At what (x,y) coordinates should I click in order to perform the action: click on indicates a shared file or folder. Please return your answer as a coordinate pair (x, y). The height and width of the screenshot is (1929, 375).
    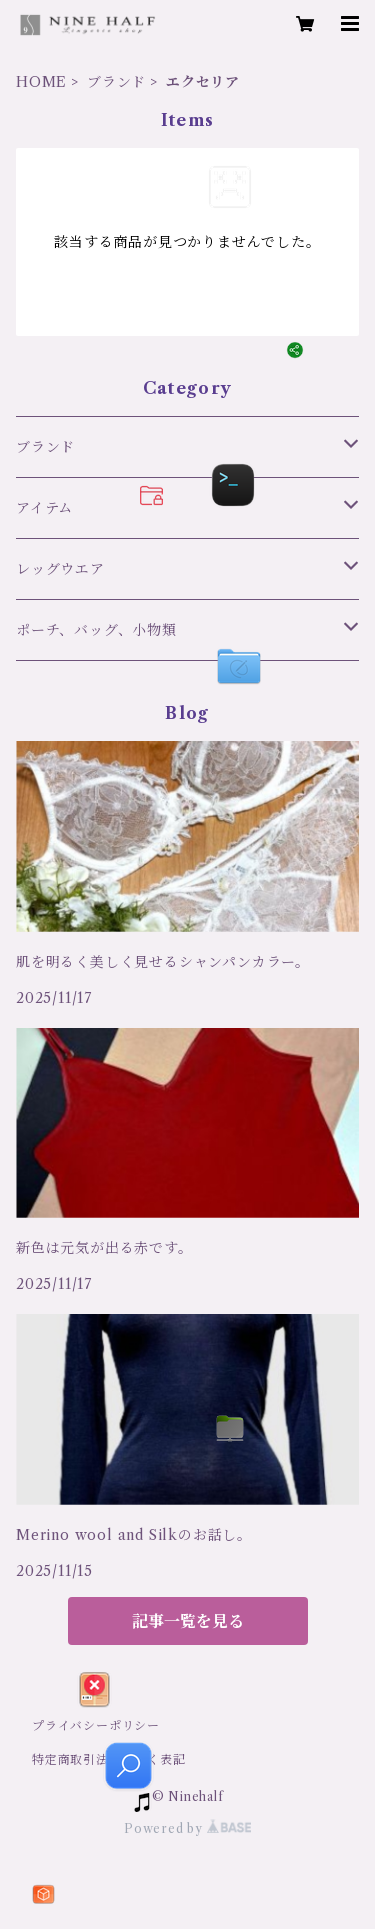
    Looking at the image, I should click on (295, 350).